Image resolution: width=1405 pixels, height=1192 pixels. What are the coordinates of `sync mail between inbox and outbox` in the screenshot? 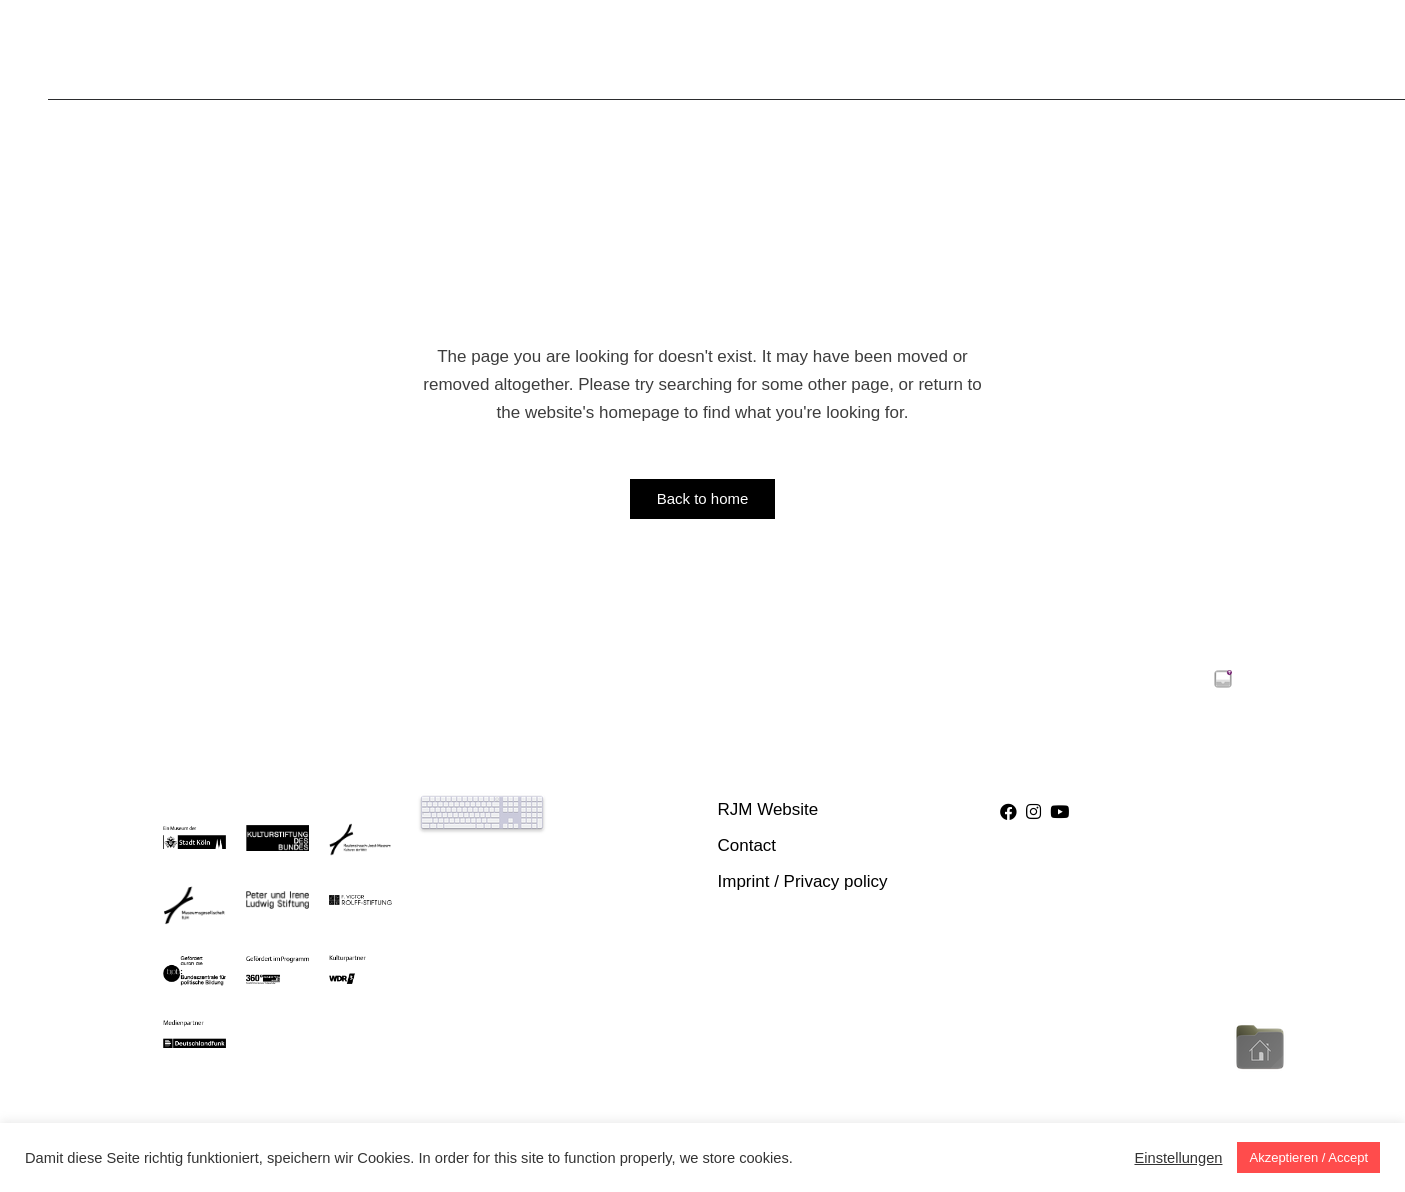 It's located at (1223, 679).